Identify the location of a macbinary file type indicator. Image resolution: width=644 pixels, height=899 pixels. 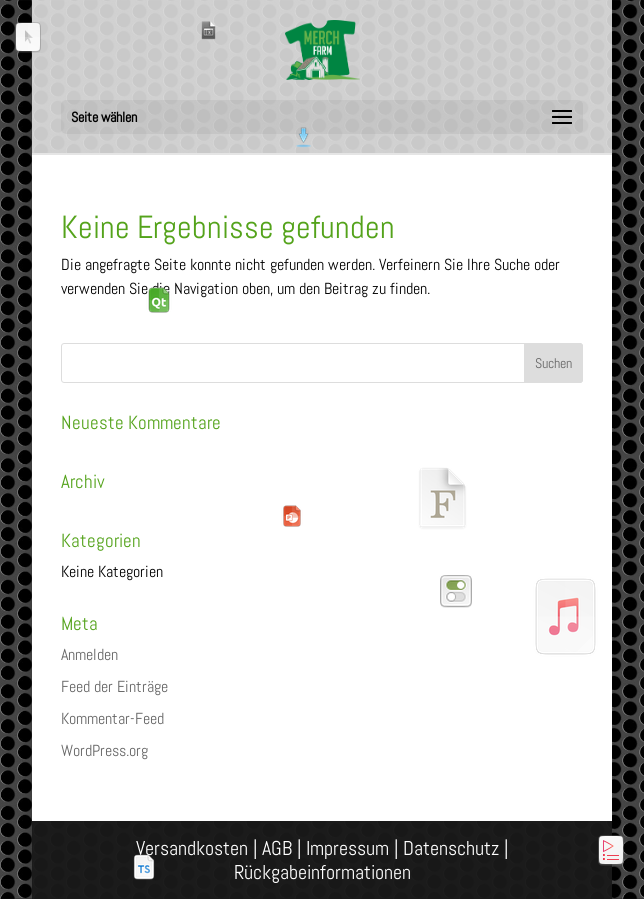
(208, 30).